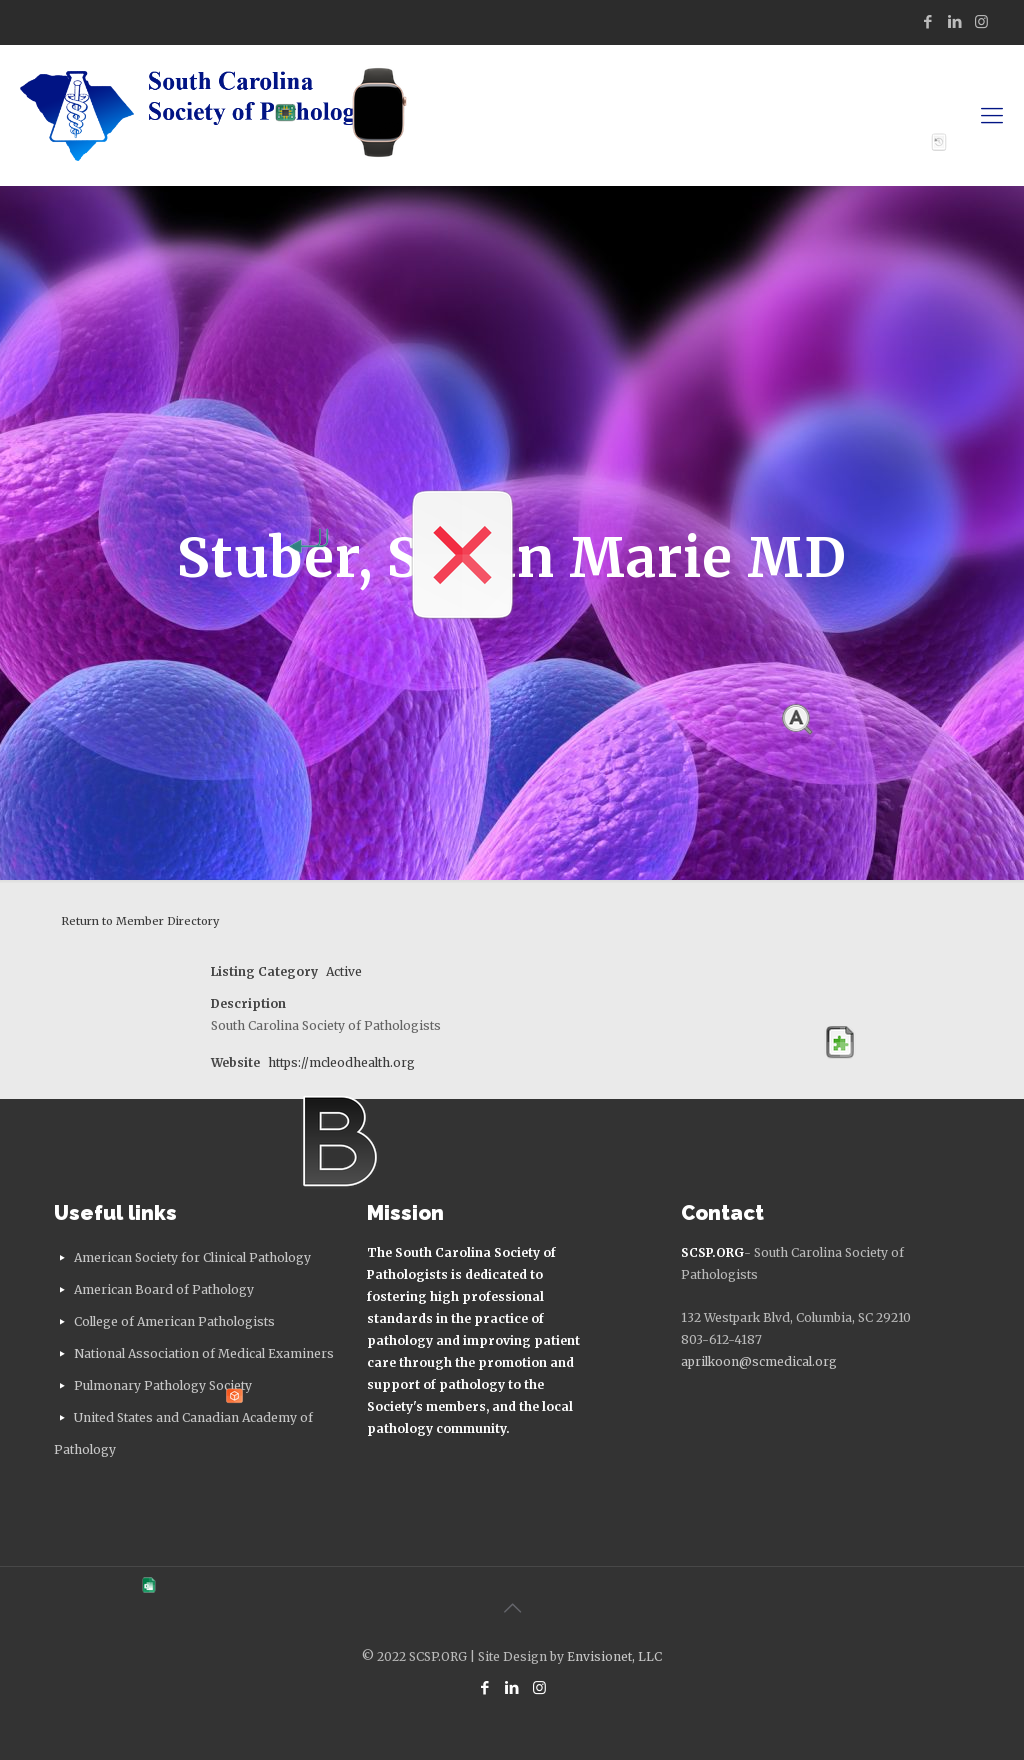 Image resolution: width=1024 pixels, height=1760 pixels. Describe the element at coordinates (797, 719) in the screenshot. I see `search for text or find on page` at that location.